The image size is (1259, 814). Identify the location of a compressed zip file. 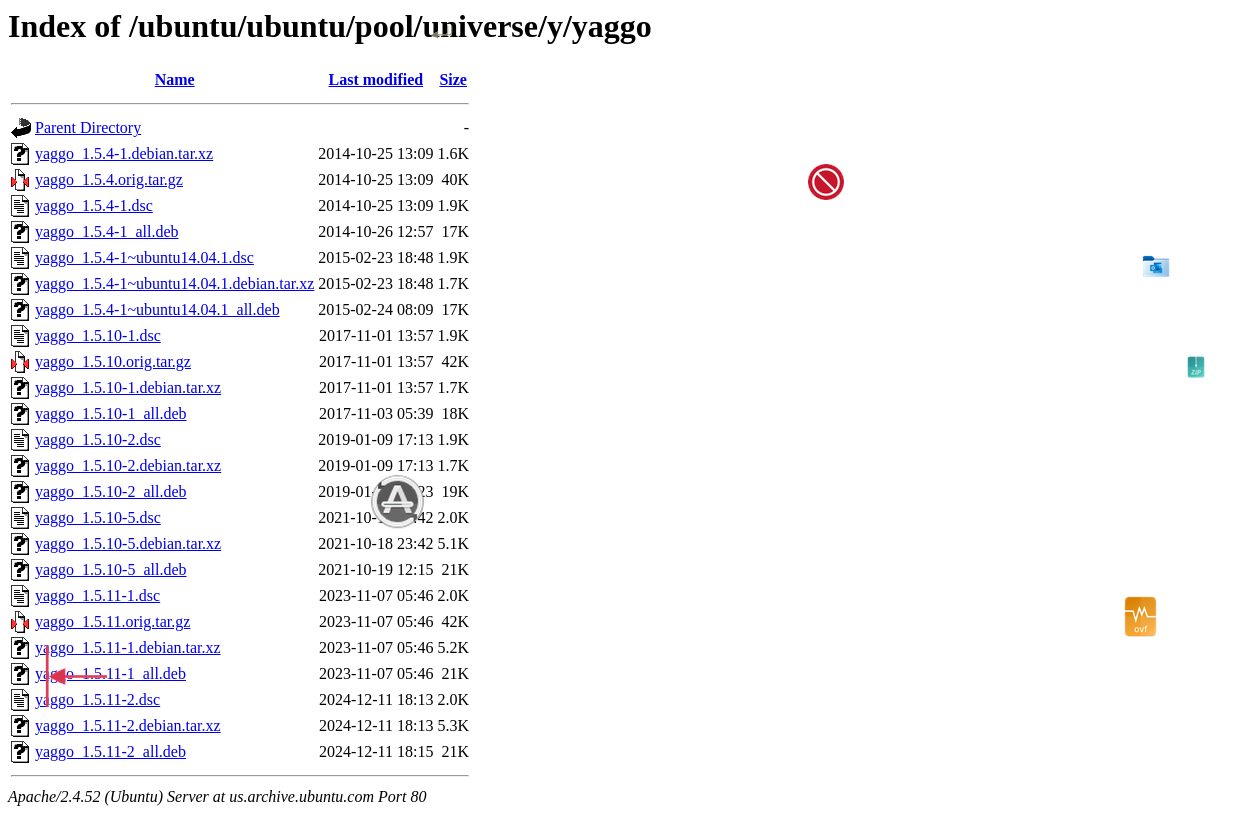
(1196, 367).